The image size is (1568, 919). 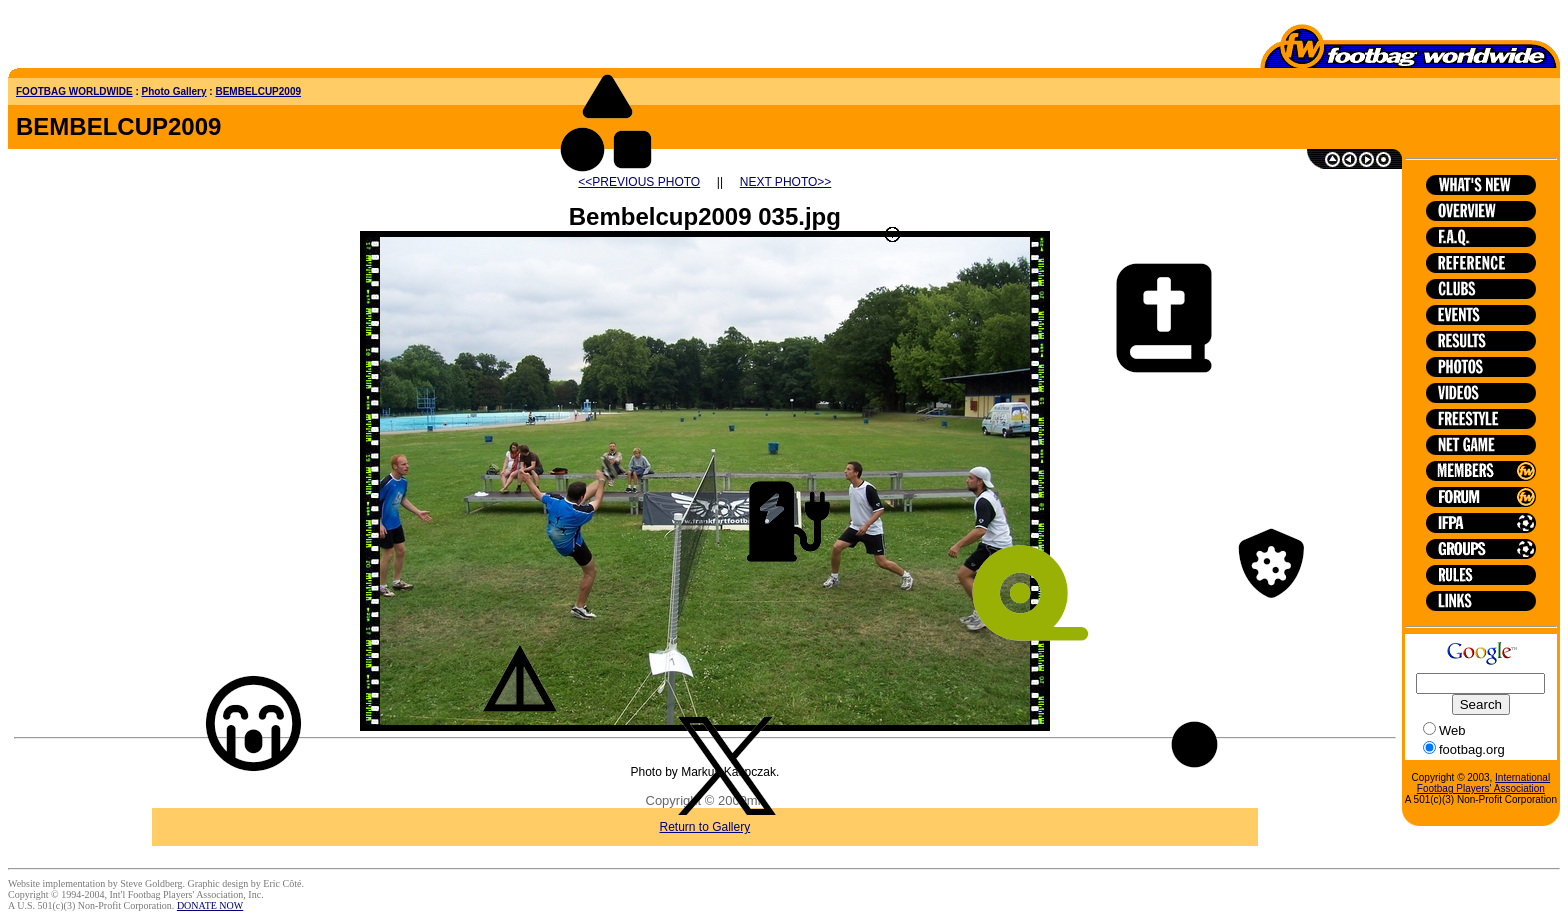 I want to click on access shape tools or drawing options, so click(x=607, y=124).